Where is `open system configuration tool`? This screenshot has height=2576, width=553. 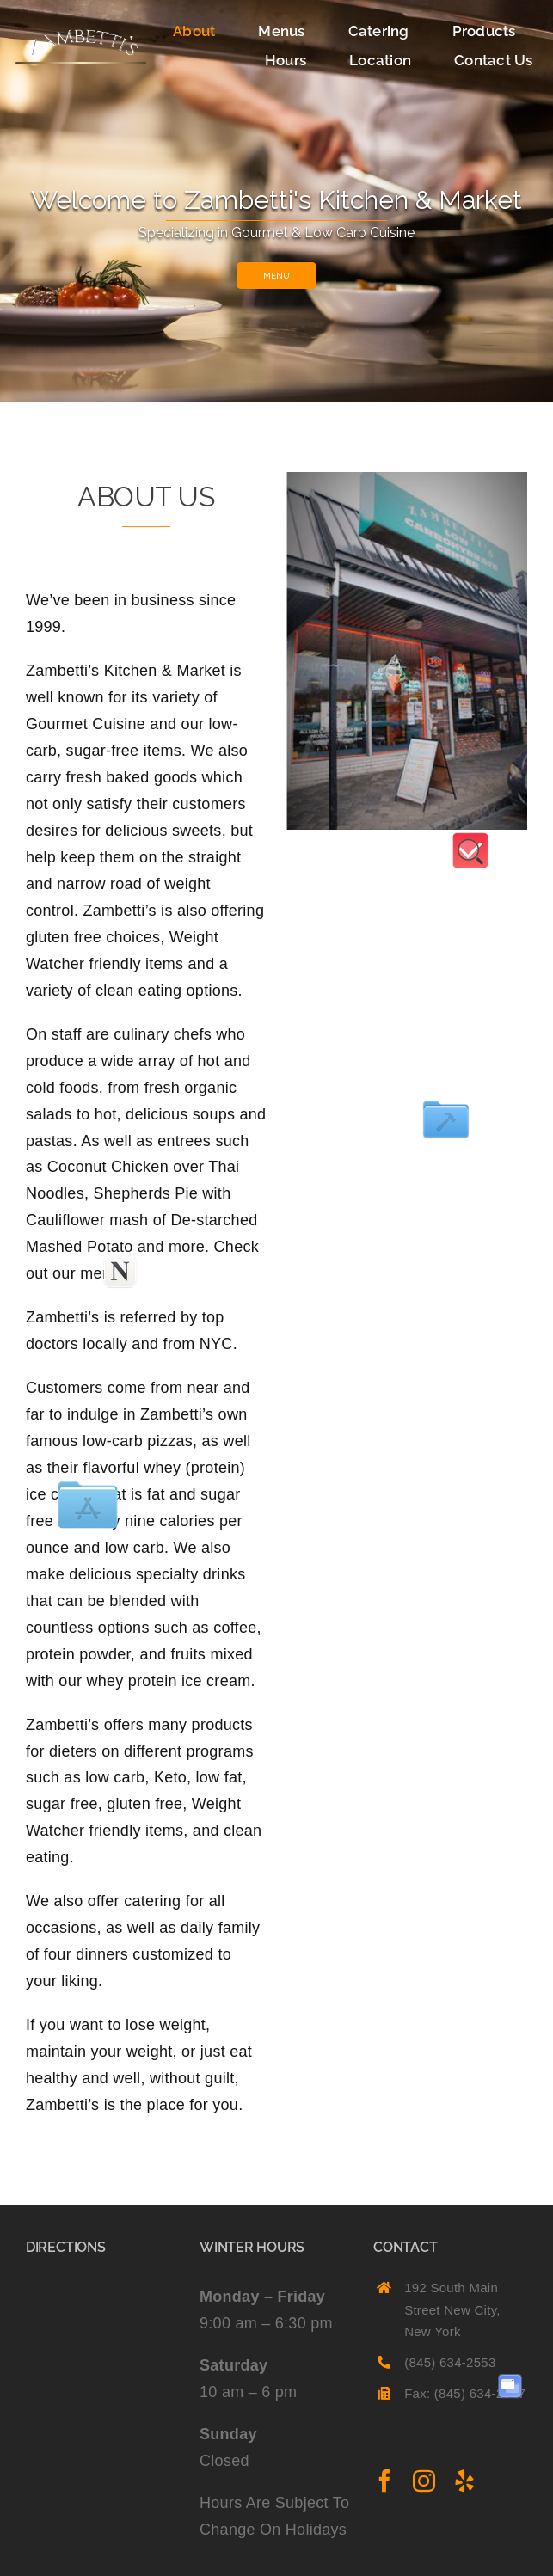 open system configuration tool is located at coordinates (470, 850).